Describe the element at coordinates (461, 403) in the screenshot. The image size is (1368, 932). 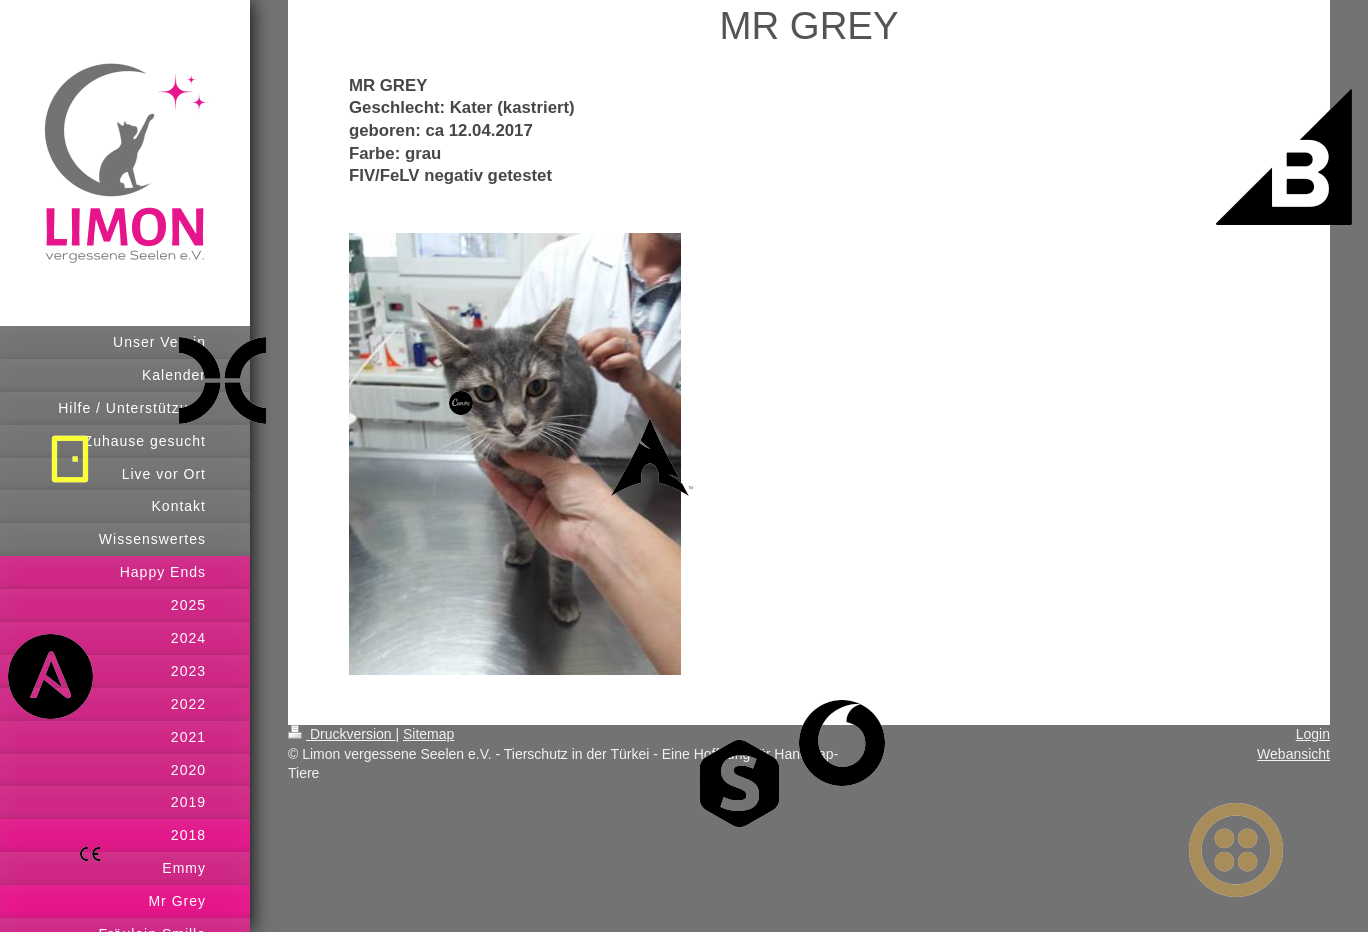
I see `open Canva app` at that location.